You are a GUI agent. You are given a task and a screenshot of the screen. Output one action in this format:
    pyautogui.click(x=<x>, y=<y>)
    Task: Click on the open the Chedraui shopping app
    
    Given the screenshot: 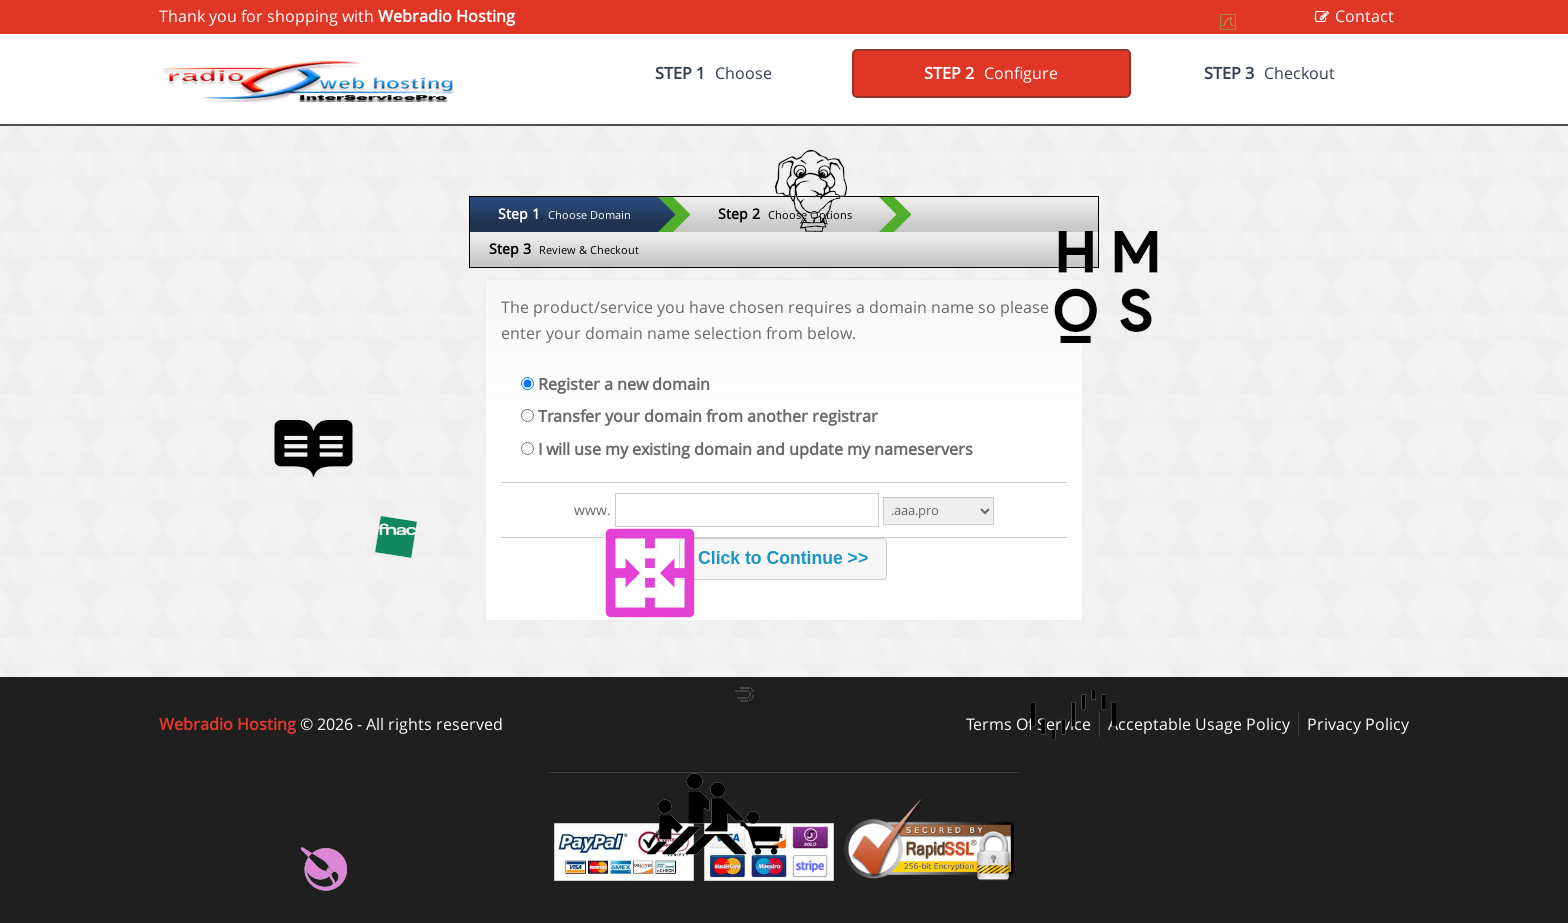 What is the action you would take?
    pyautogui.click(x=714, y=814)
    